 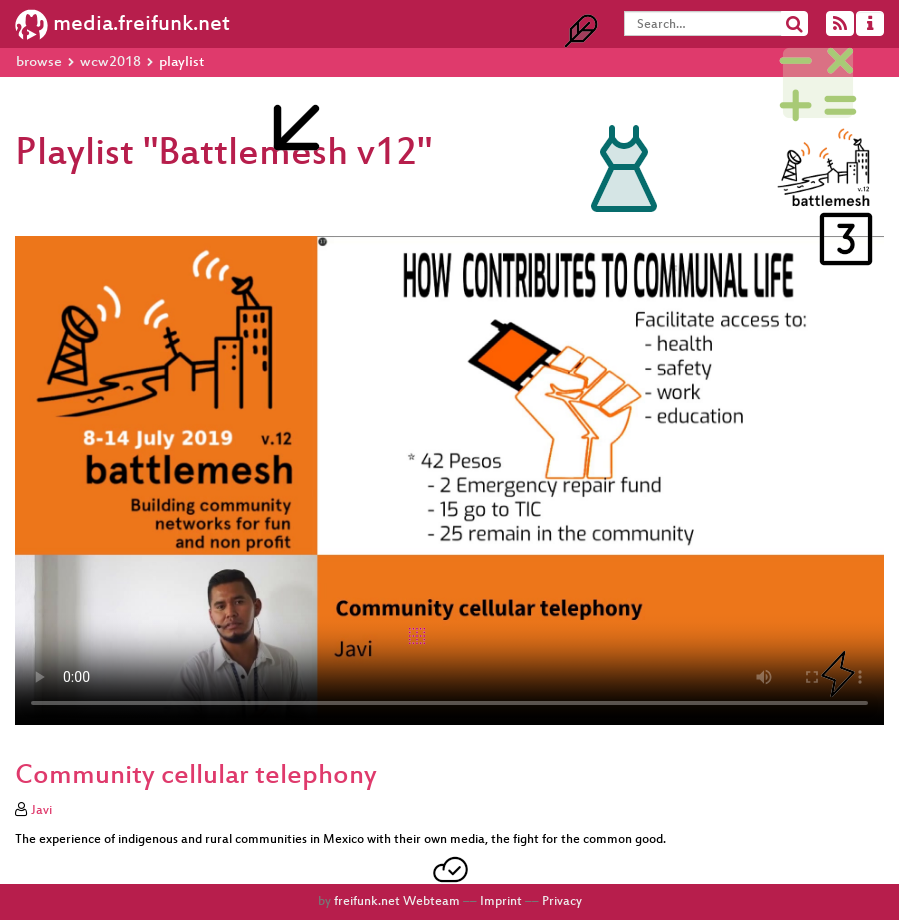 What do you see at coordinates (580, 31) in the screenshot?
I see `compose a new message or note` at bounding box center [580, 31].